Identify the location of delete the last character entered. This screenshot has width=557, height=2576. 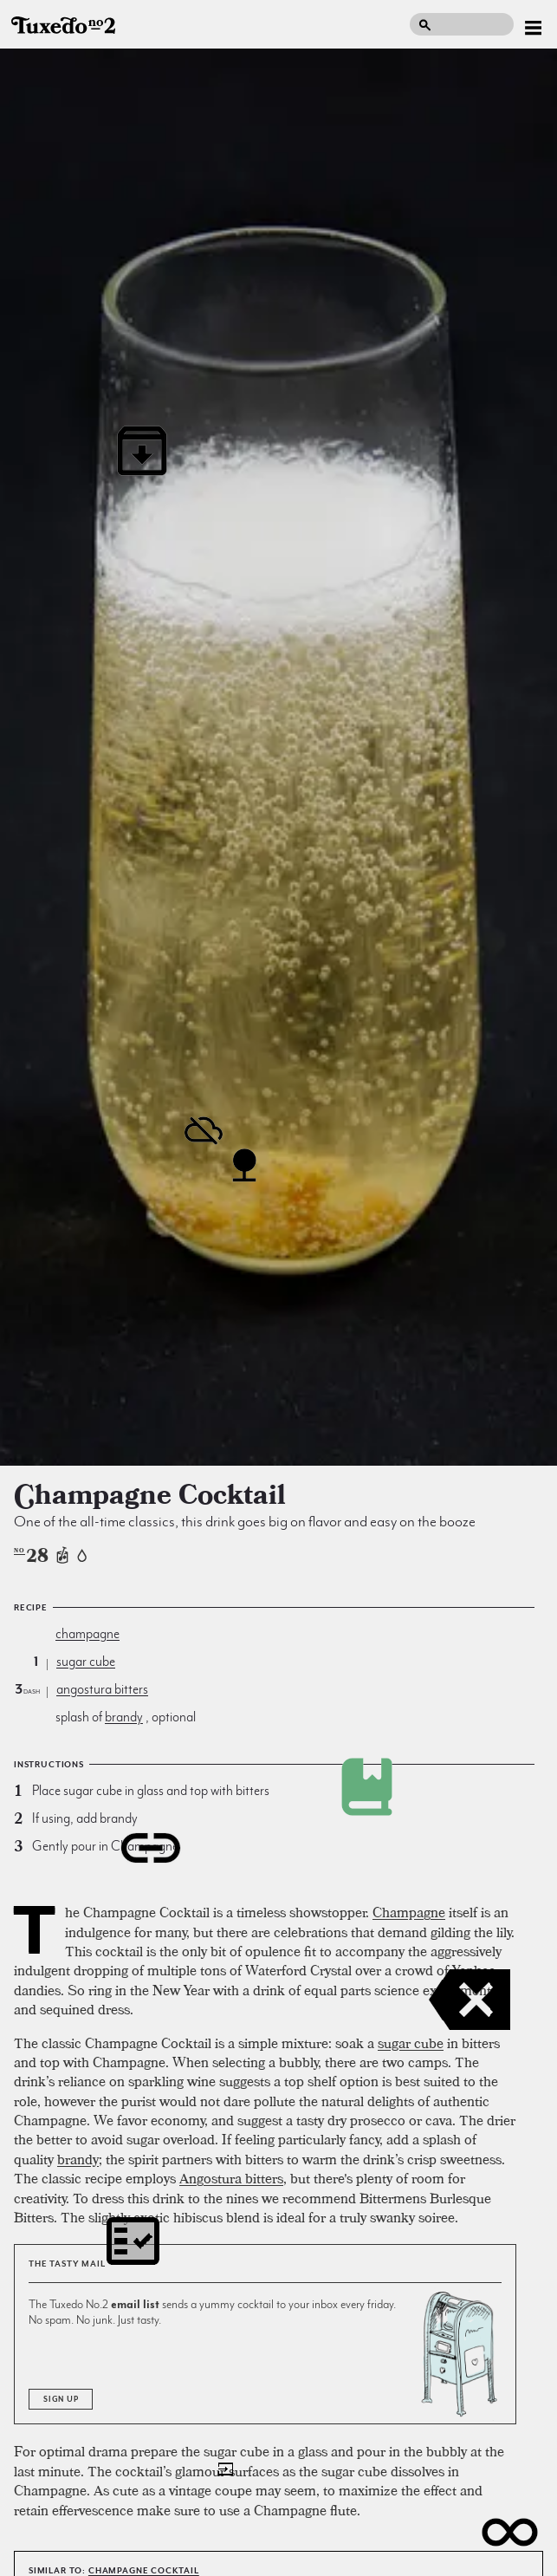
(470, 2000).